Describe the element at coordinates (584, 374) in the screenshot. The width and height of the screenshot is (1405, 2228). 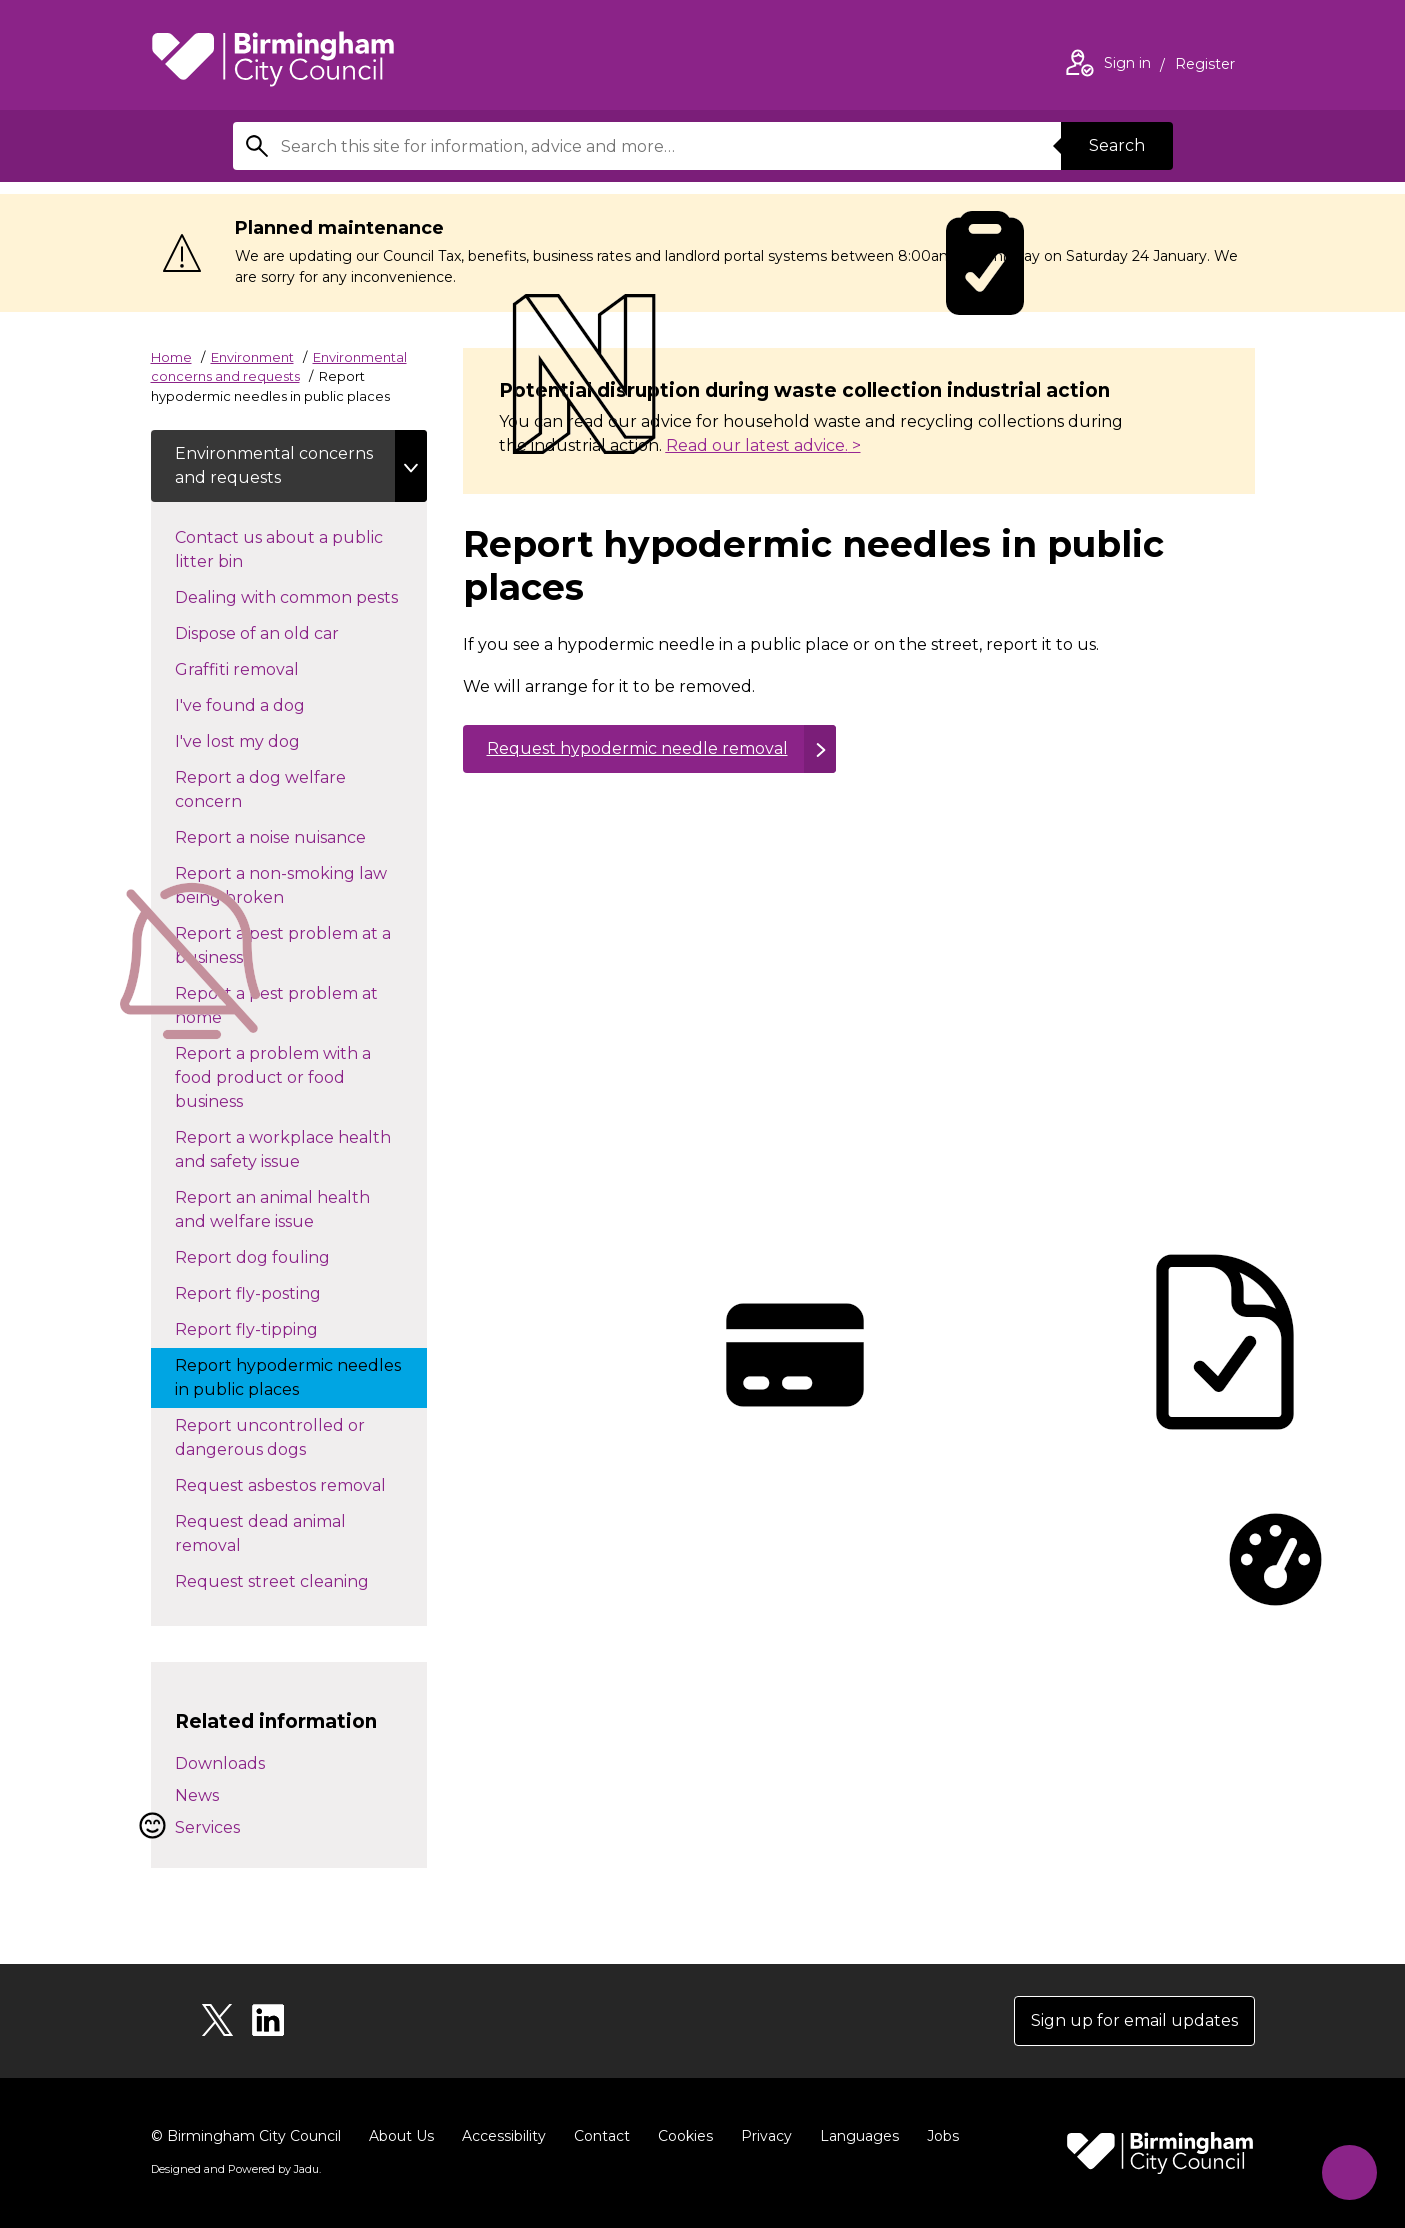
I see `neos brand logo` at that location.